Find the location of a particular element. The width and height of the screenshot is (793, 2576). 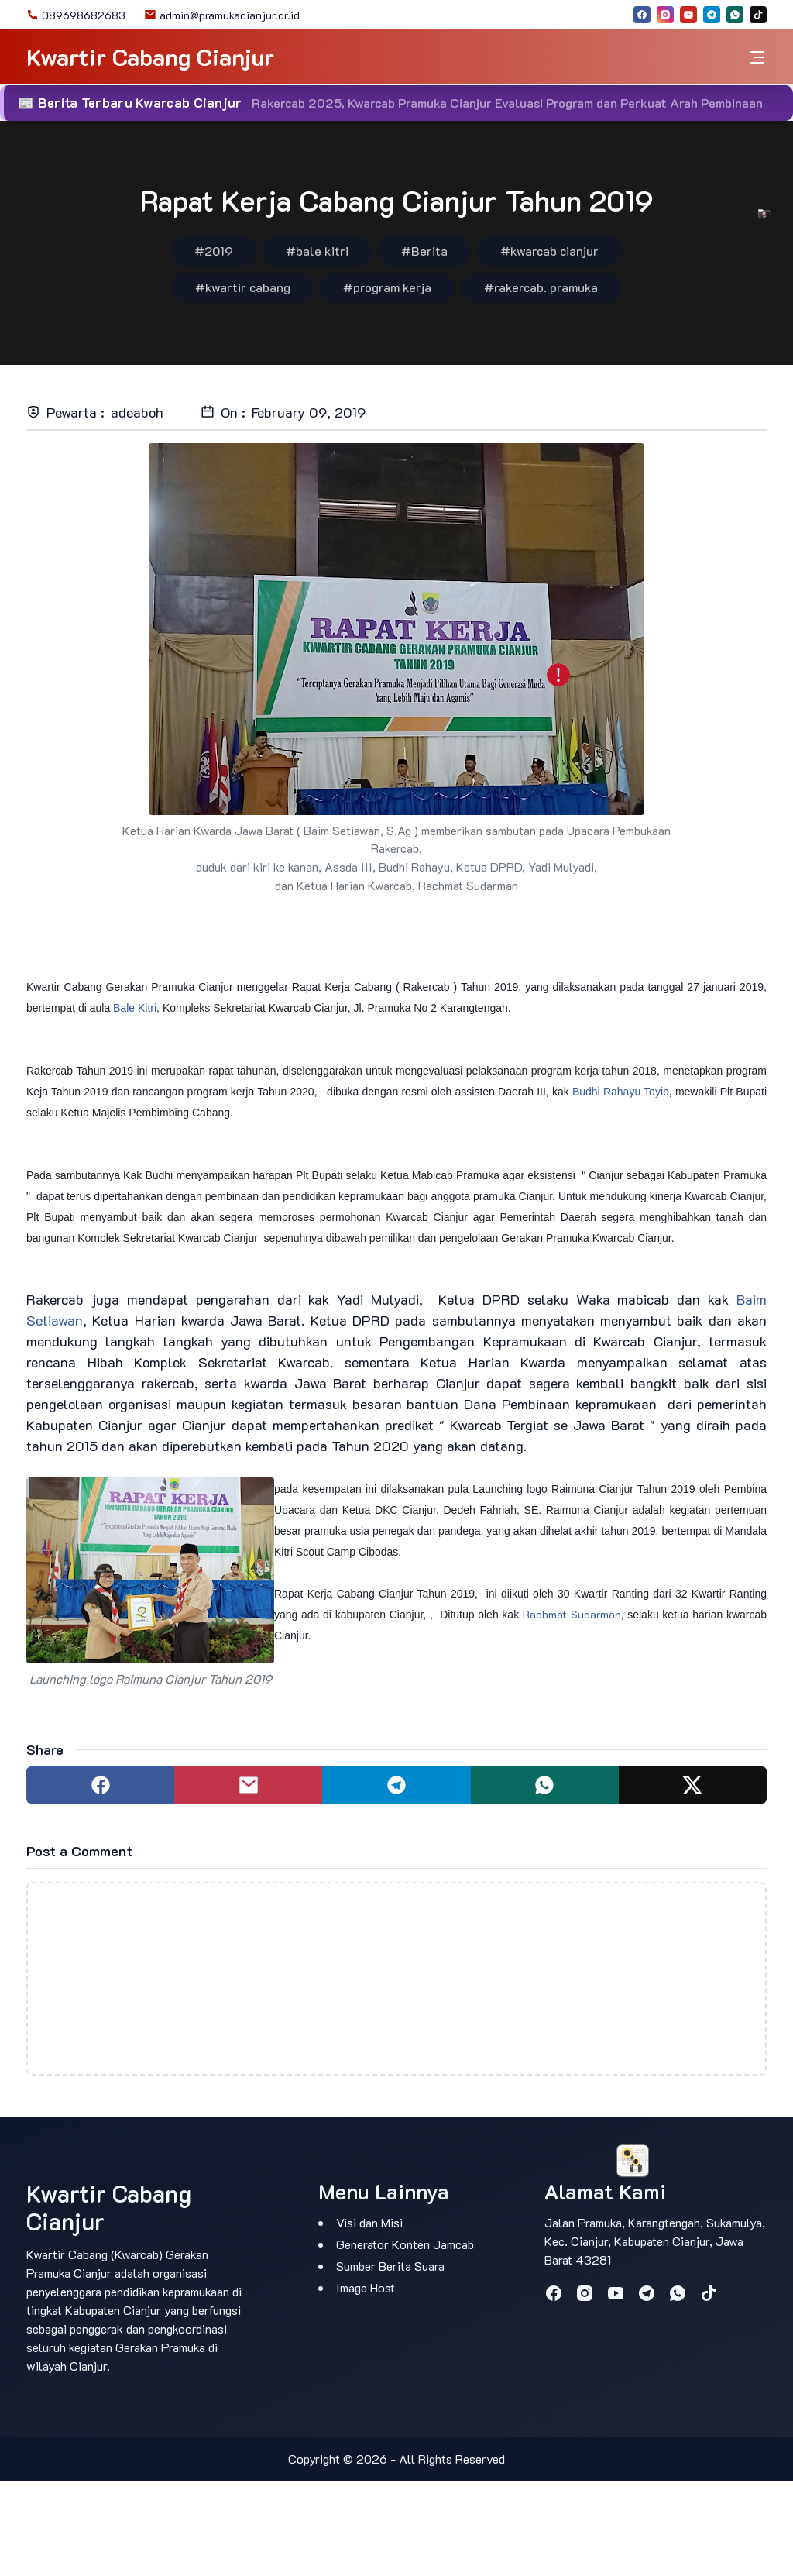

indicates important or critical status is located at coordinates (558, 675).